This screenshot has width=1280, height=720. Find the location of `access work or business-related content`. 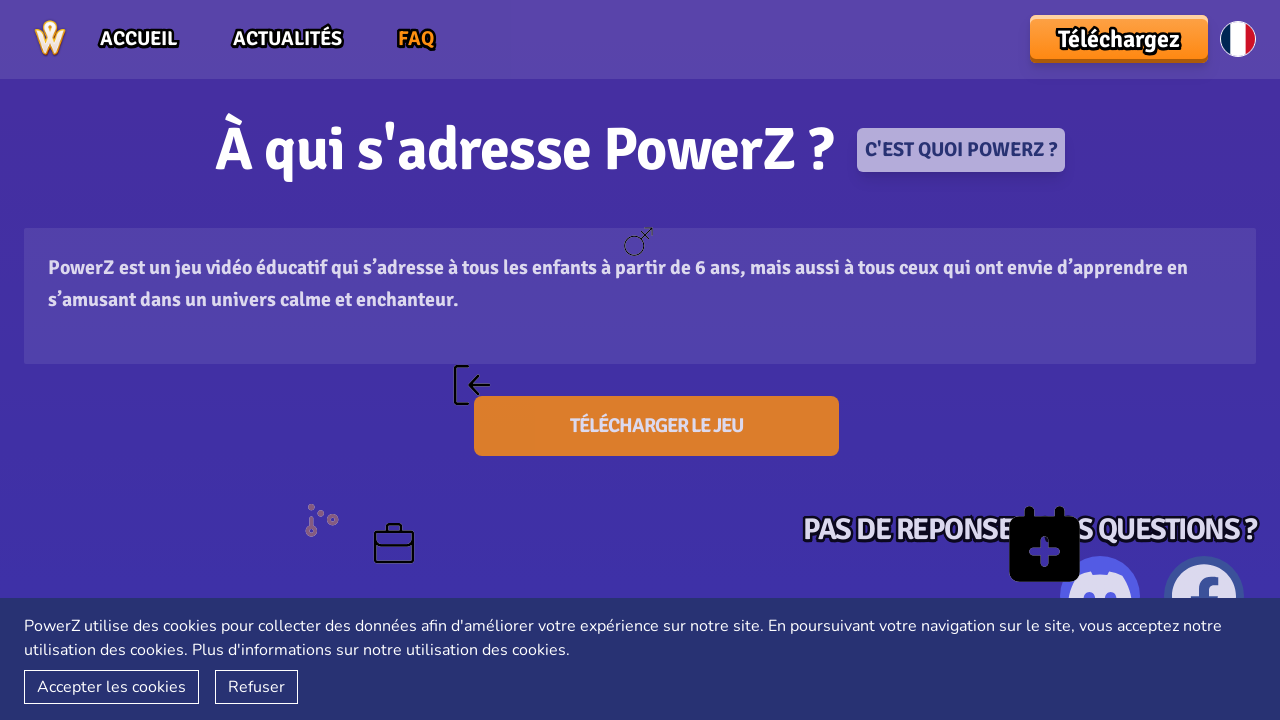

access work or business-related content is located at coordinates (394, 545).